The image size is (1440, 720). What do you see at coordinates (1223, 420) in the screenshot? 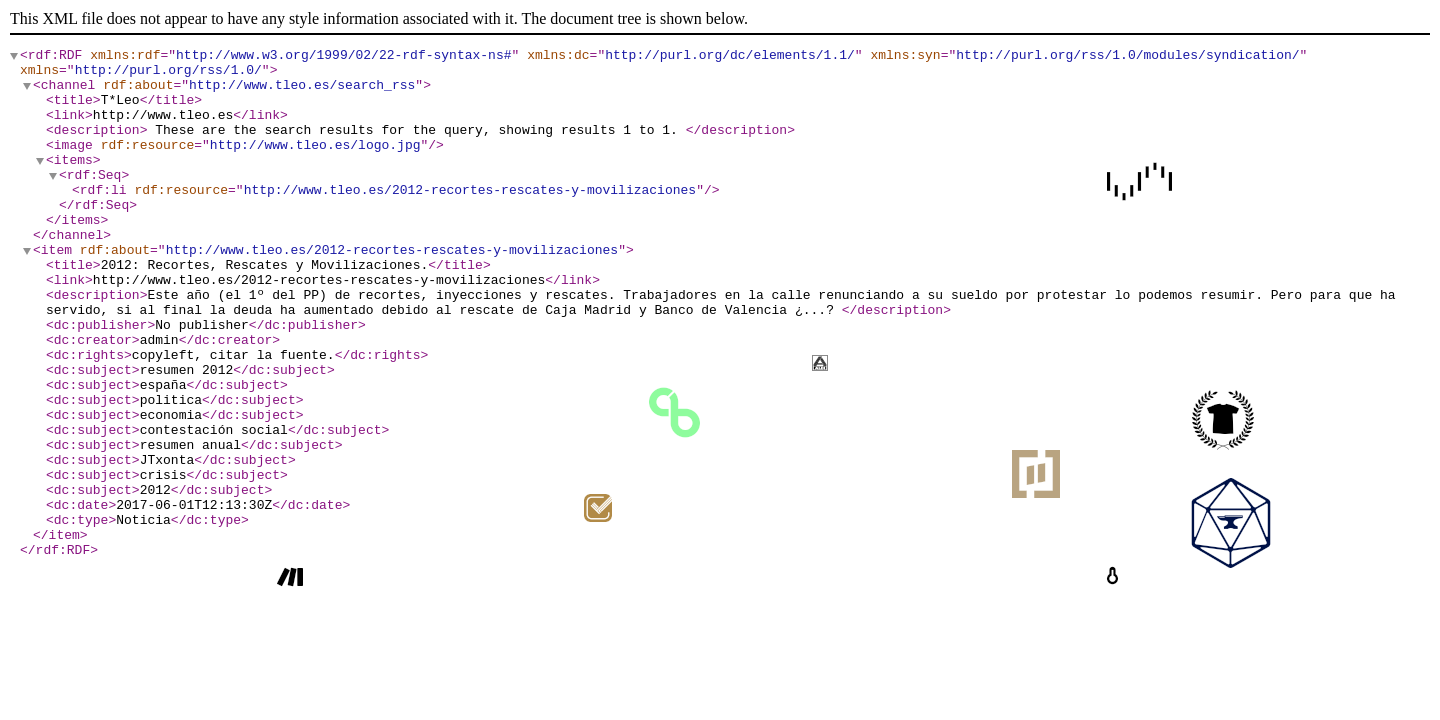
I see `visit teepublic store or website` at bounding box center [1223, 420].